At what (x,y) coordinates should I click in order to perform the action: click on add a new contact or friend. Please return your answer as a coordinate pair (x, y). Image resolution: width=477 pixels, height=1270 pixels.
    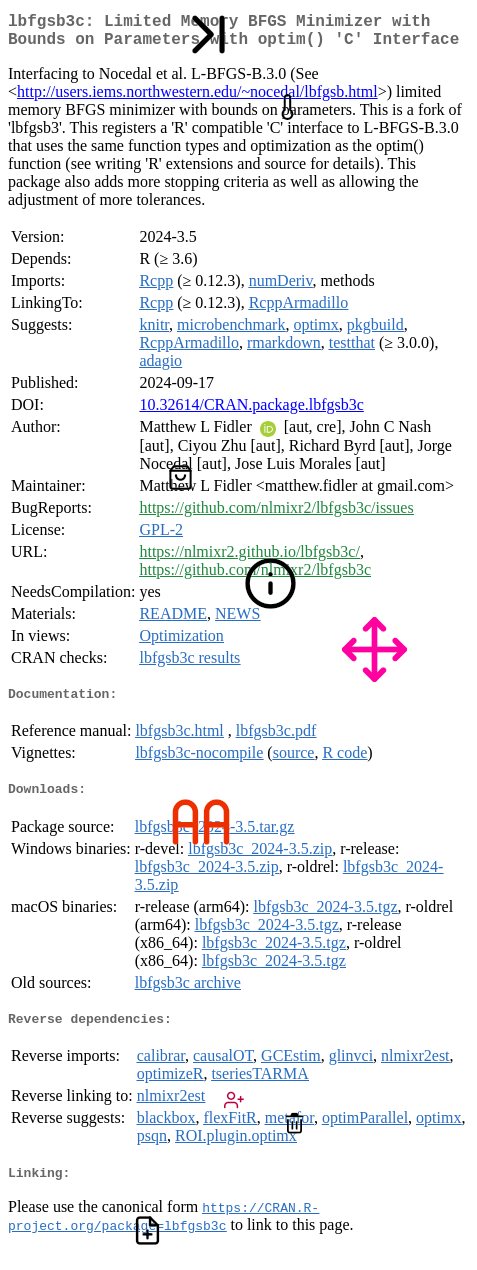
    Looking at the image, I should click on (234, 1100).